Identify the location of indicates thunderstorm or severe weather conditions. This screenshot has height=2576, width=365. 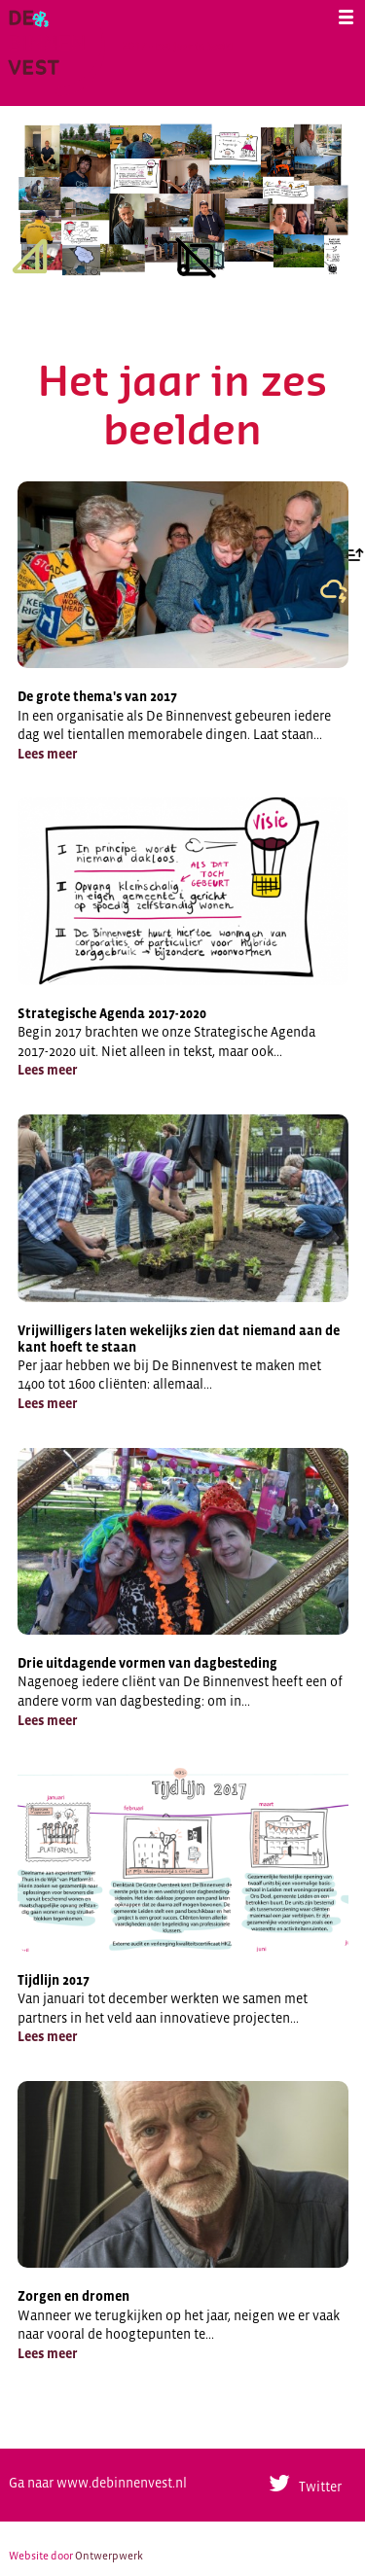
(334, 589).